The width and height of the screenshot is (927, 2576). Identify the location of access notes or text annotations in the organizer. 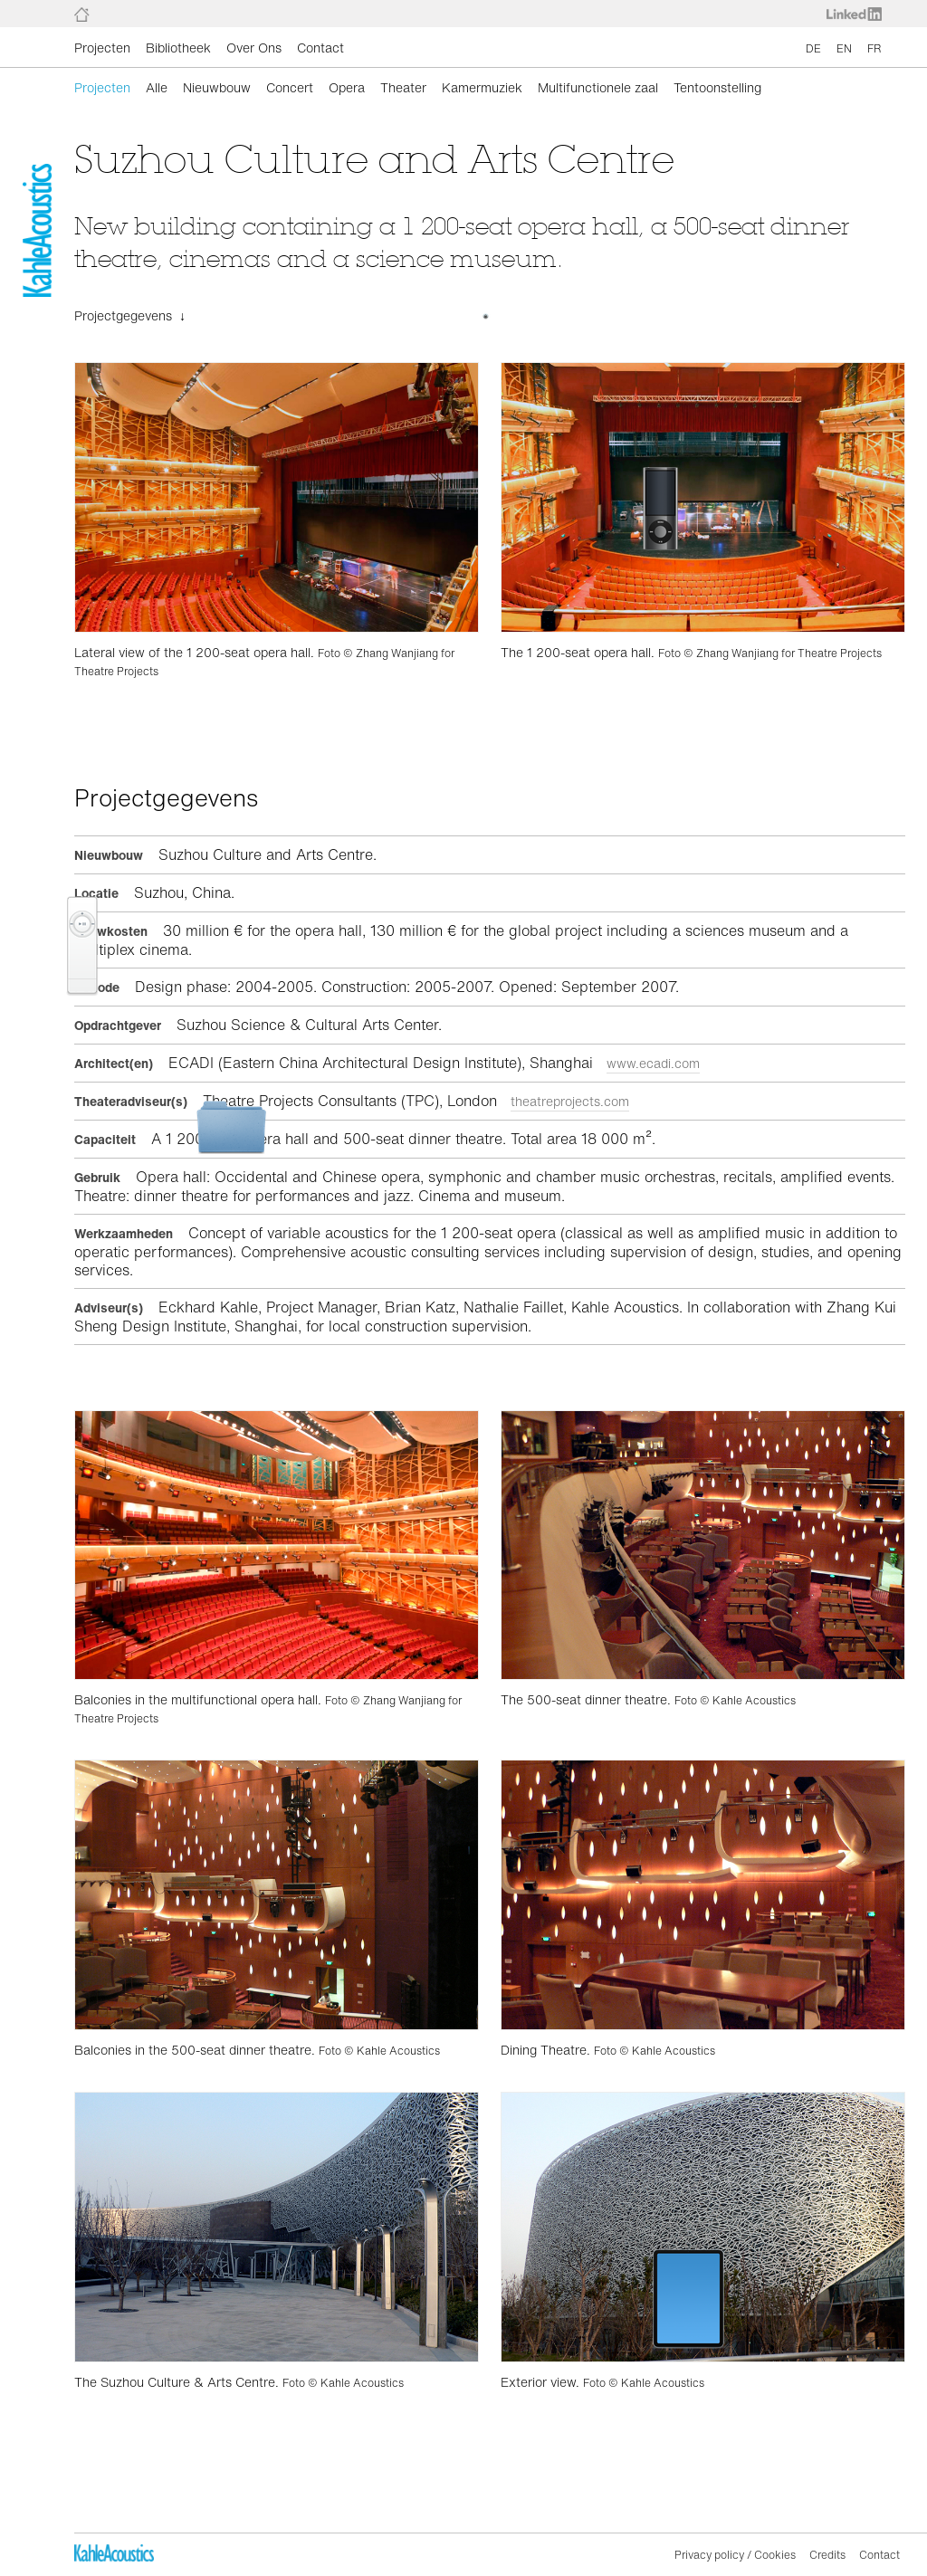
(231, 1129).